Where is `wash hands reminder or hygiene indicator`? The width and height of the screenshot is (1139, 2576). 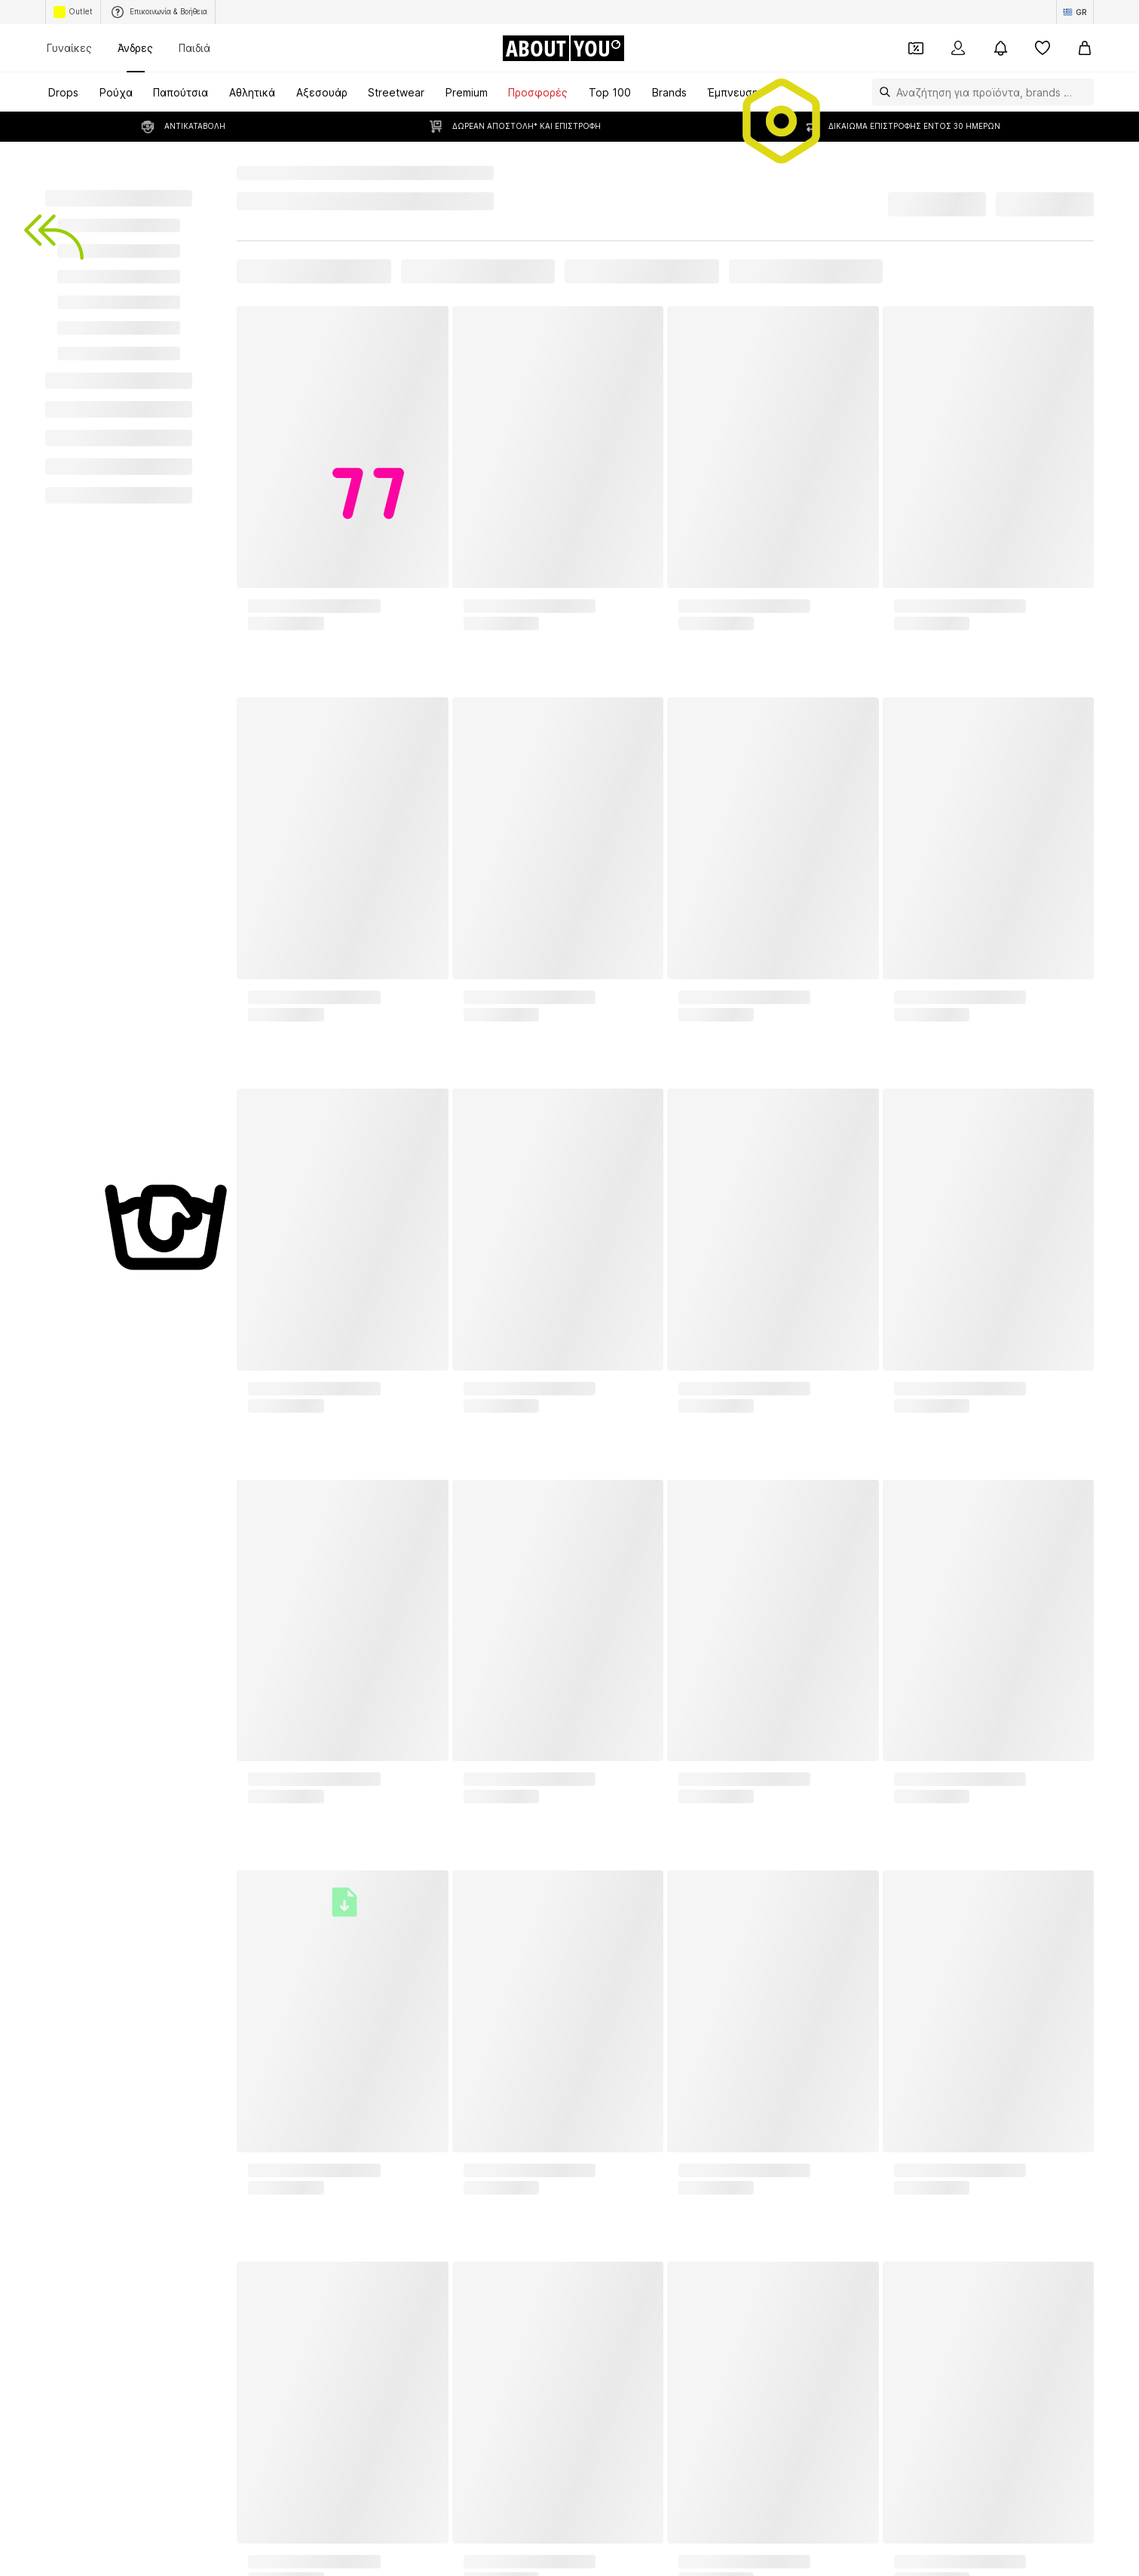
wash hands reminder or hygiene indicator is located at coordinates (166, 1227).